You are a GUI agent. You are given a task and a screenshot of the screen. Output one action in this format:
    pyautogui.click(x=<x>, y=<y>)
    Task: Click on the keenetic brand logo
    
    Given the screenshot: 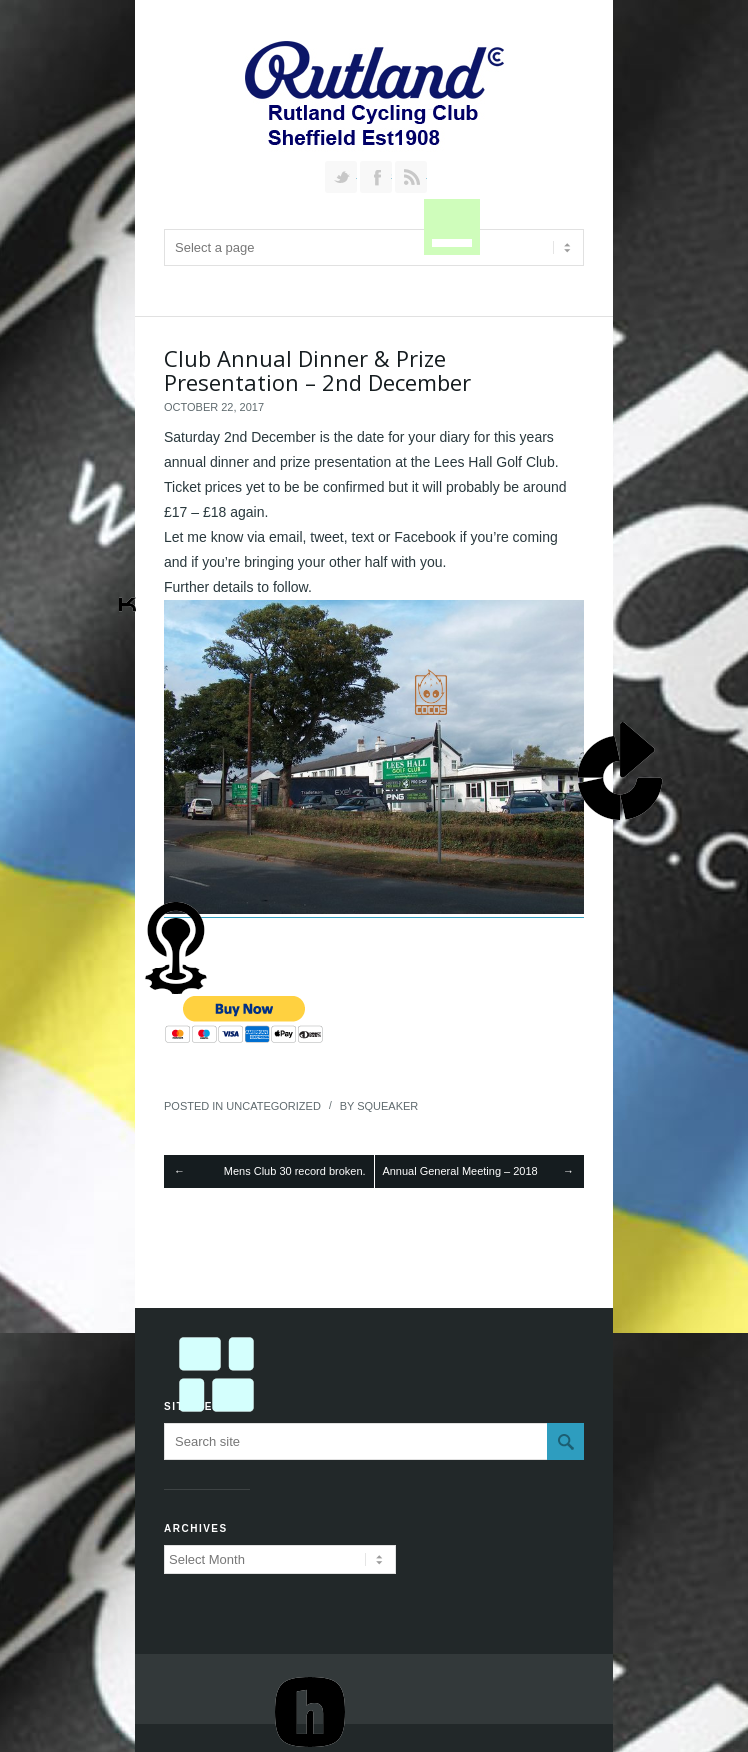 What is the action you would take?
    pyautogui.click(x=127, y=604)
    